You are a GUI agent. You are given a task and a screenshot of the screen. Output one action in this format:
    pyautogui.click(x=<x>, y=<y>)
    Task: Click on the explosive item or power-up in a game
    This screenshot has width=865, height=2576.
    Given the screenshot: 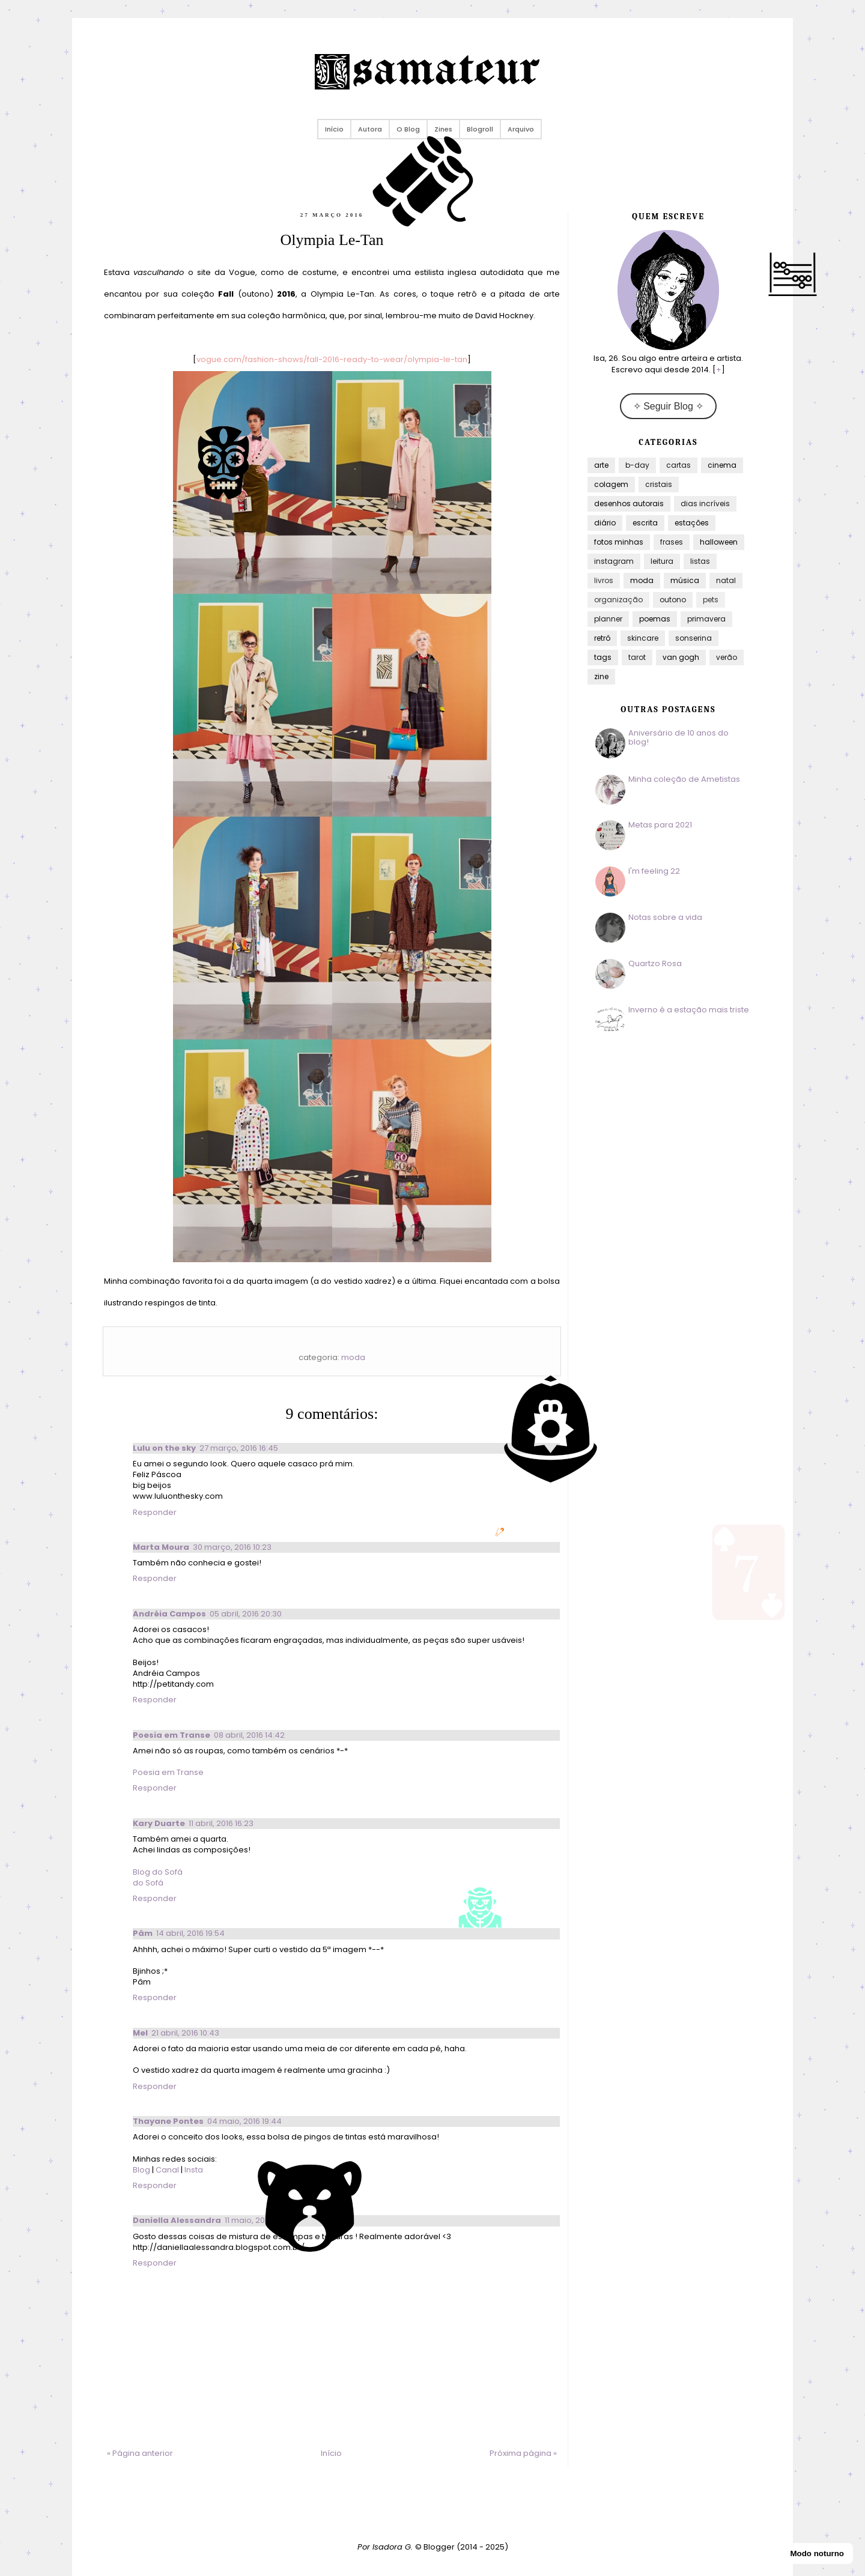 What is the action you would take?
    pyautogui.click(x=422, y=176)
    